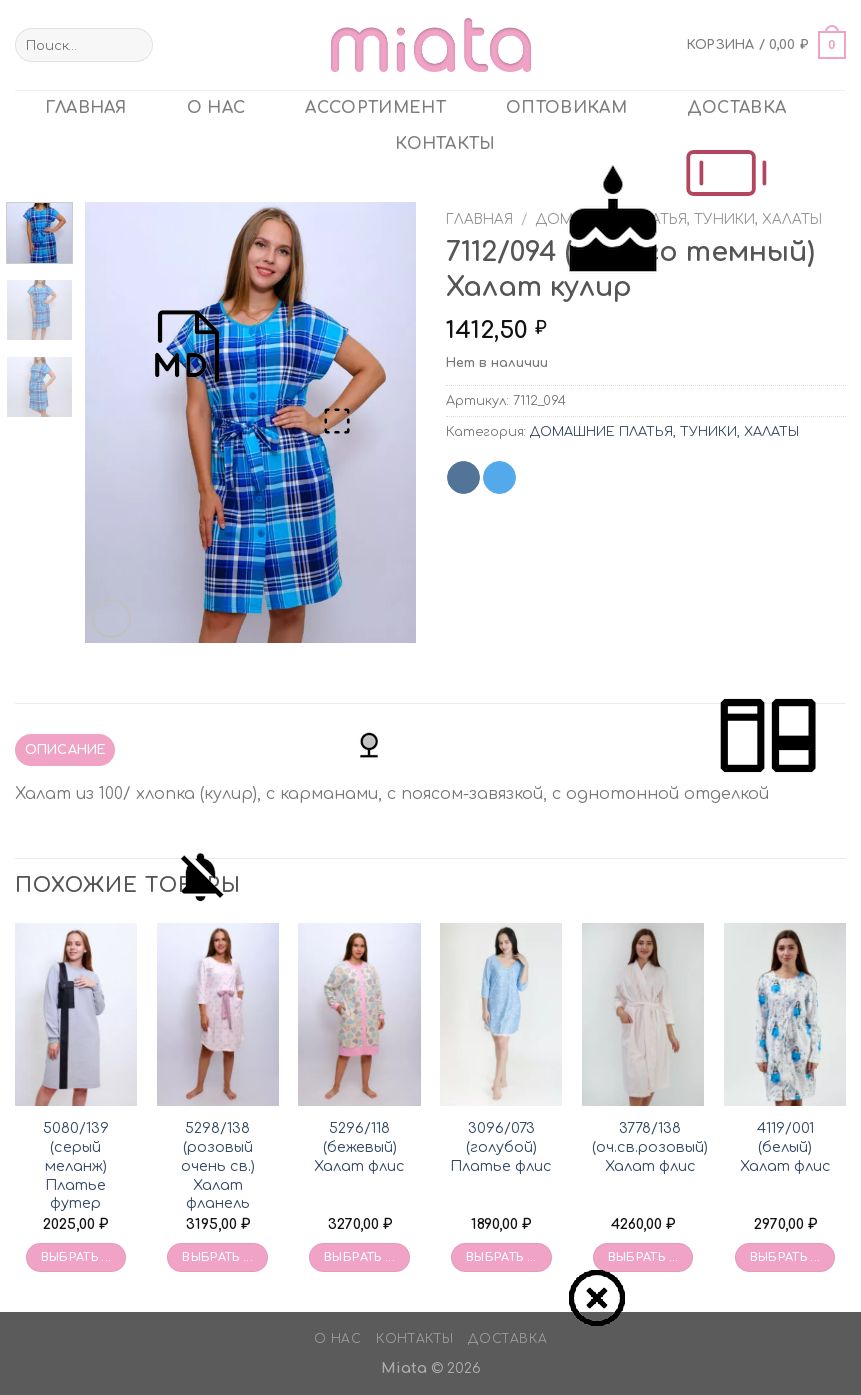 Image resolution: width=861 pixels, height=1395 pixels. What do you see at coordinates (369, 745) in the screenshot?
I see `view nature or outdoor photos` at bounding box center [369, 745].